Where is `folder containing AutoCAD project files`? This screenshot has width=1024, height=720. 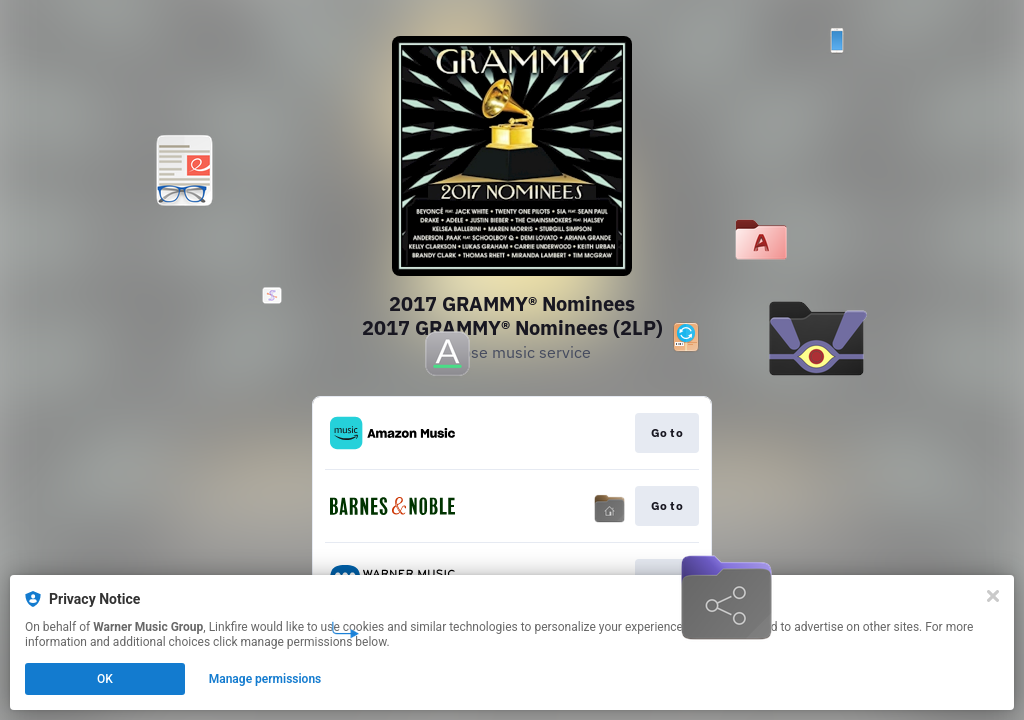
folder containing AutoCAD project files is located at coordinates (761, 241).